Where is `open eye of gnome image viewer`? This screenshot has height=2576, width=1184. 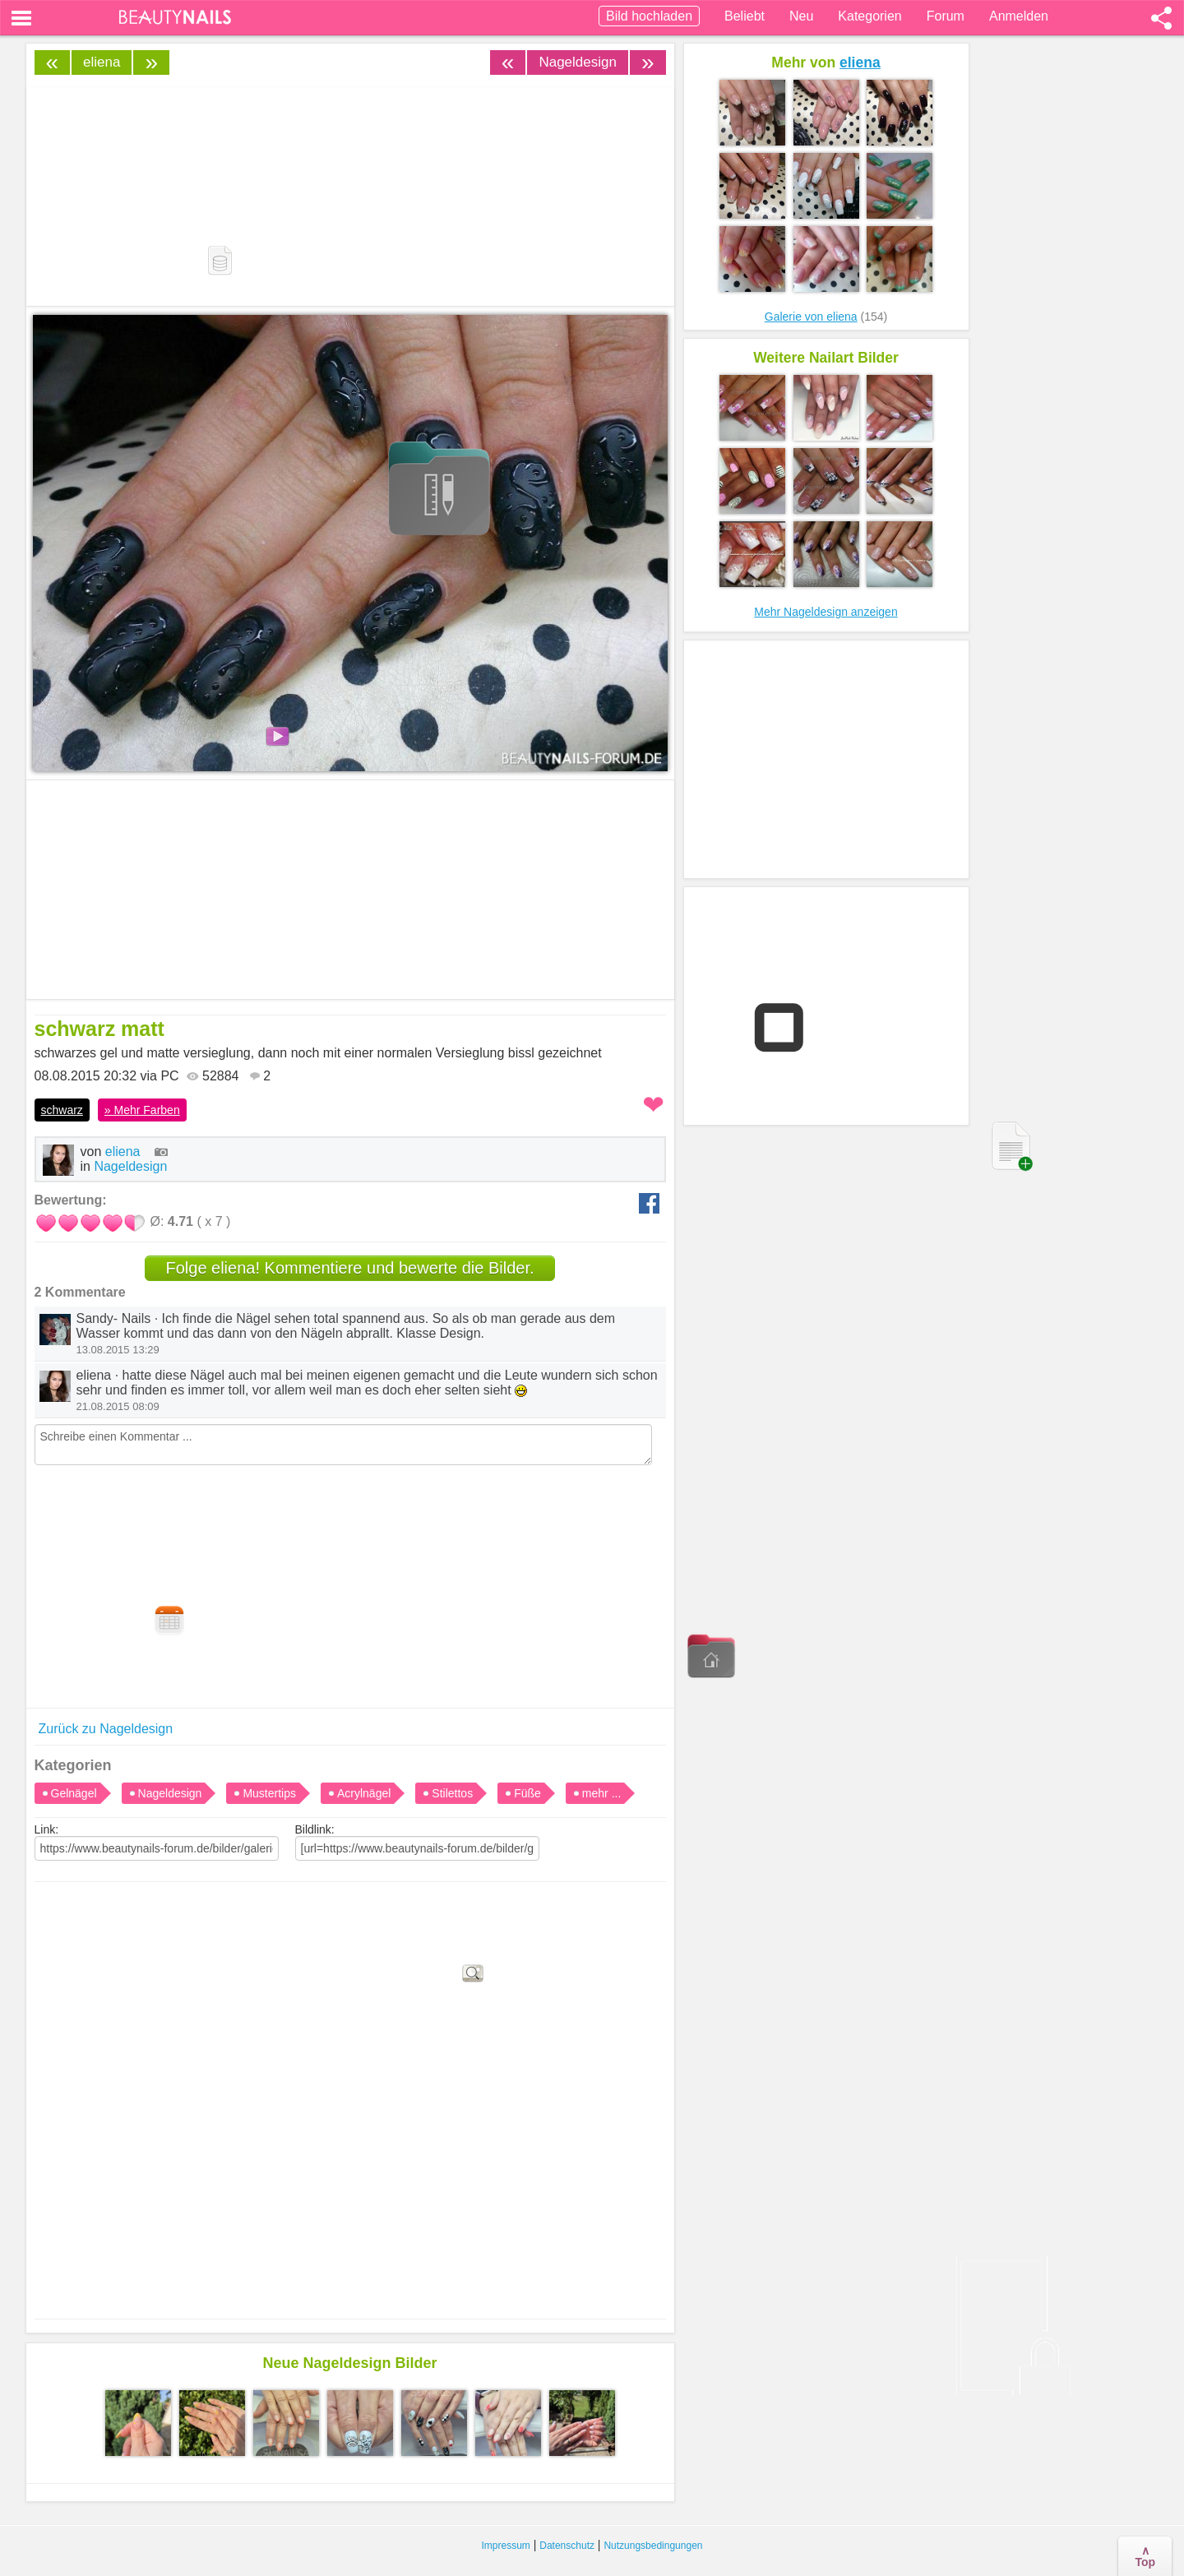 open eye of gnome image viewer is located at coordinates (473, 1973).